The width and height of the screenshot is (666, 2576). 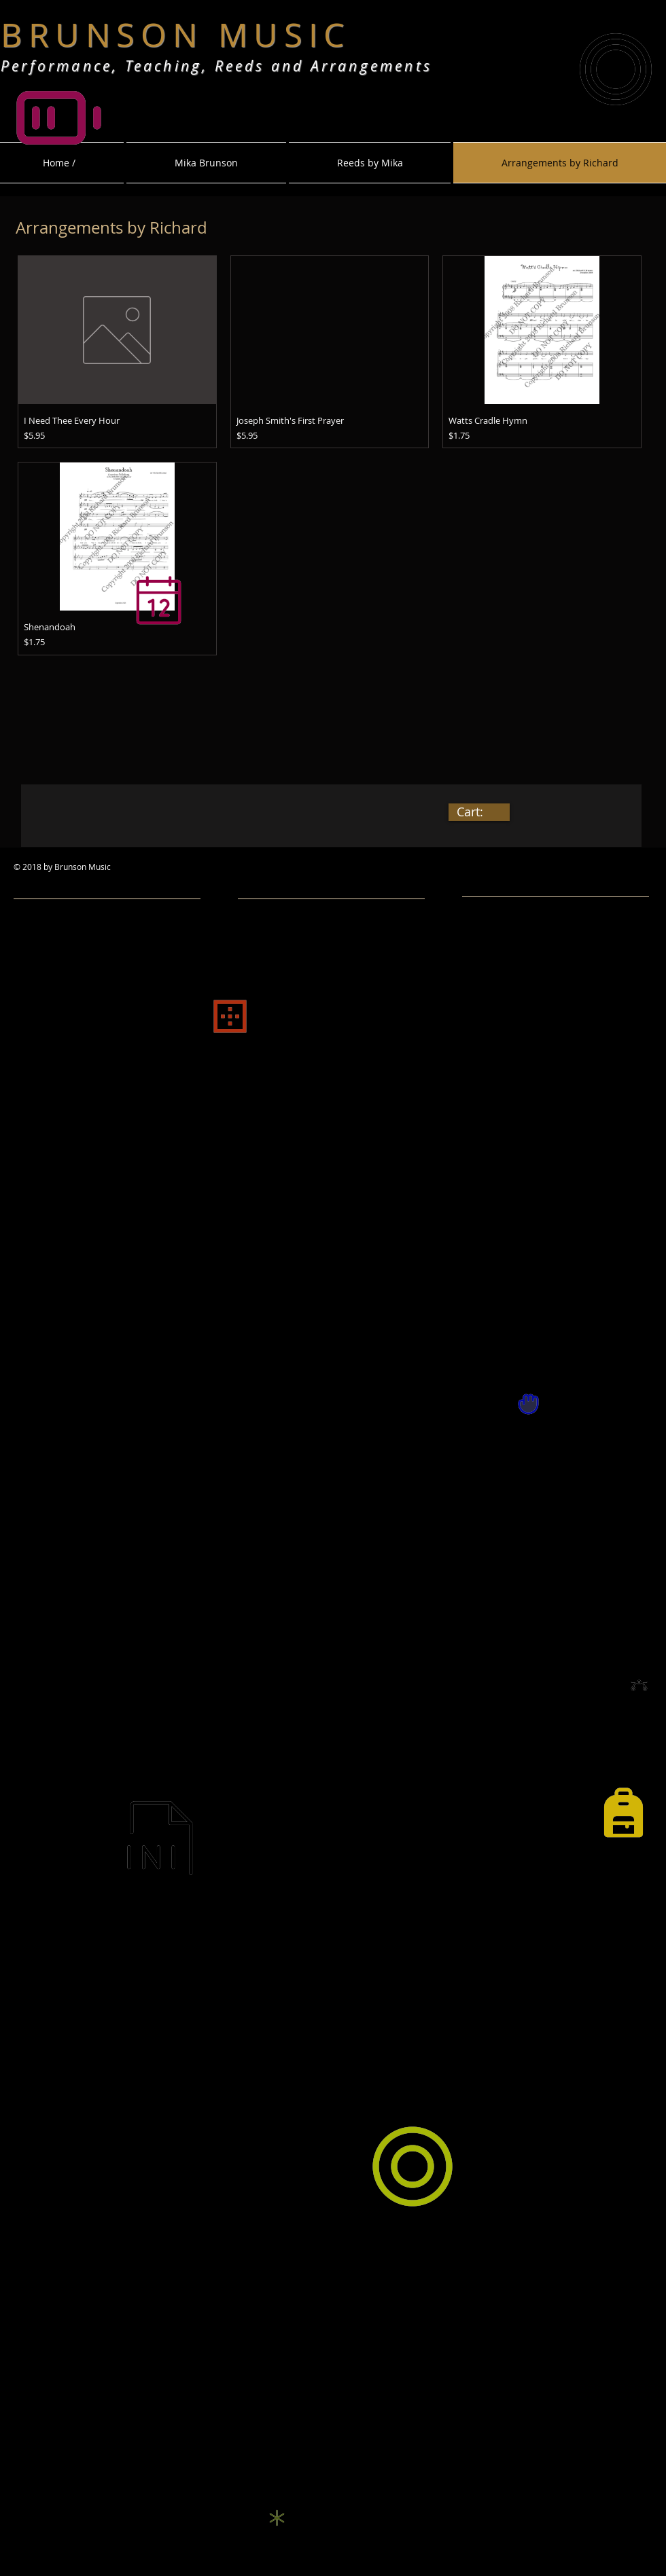 I want to click on indicates a required field in a form, so click(x=277, y=2518).